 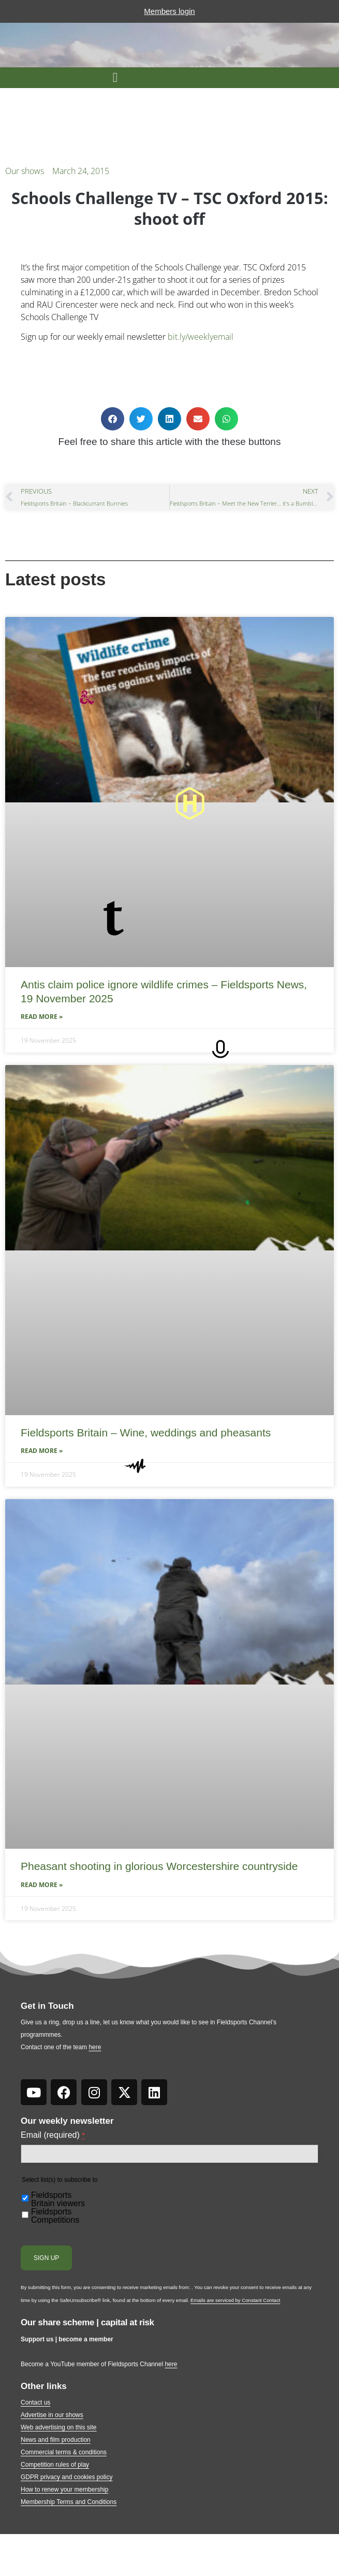 I want to click on tap to start voice recording, so click(x=220, y=1049).